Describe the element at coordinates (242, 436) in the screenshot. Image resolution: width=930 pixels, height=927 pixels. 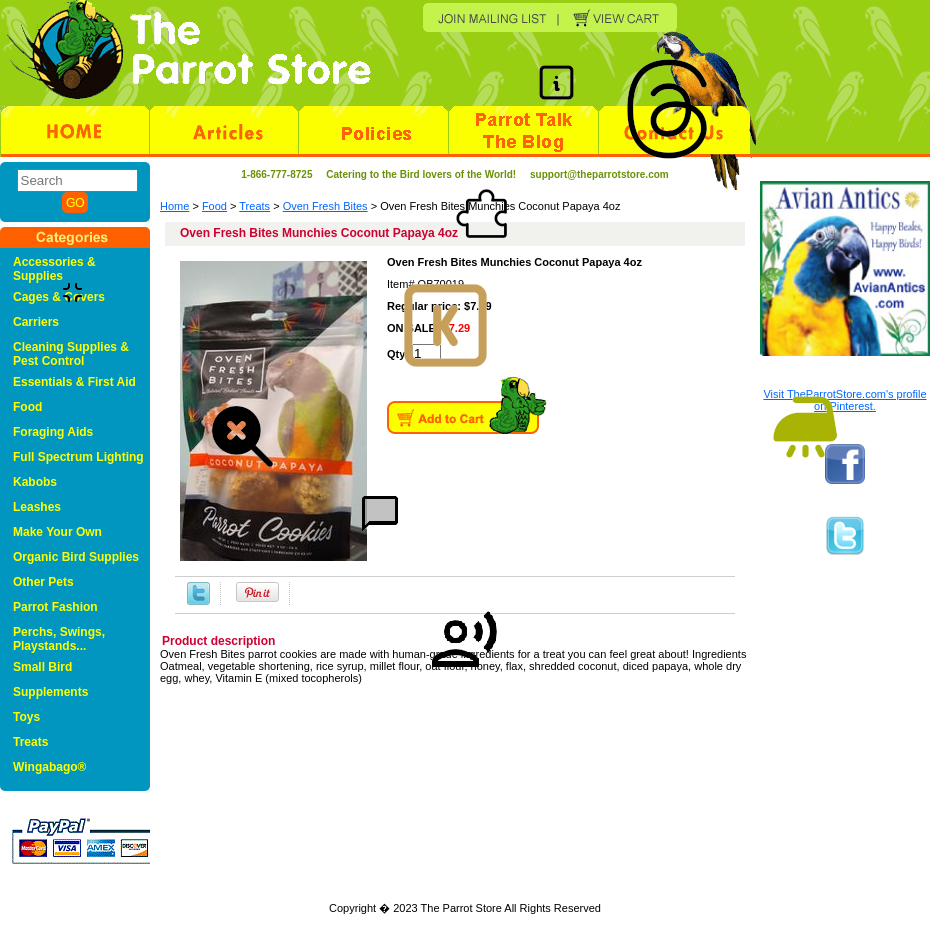
I see `cancel or clear current search` at that location.